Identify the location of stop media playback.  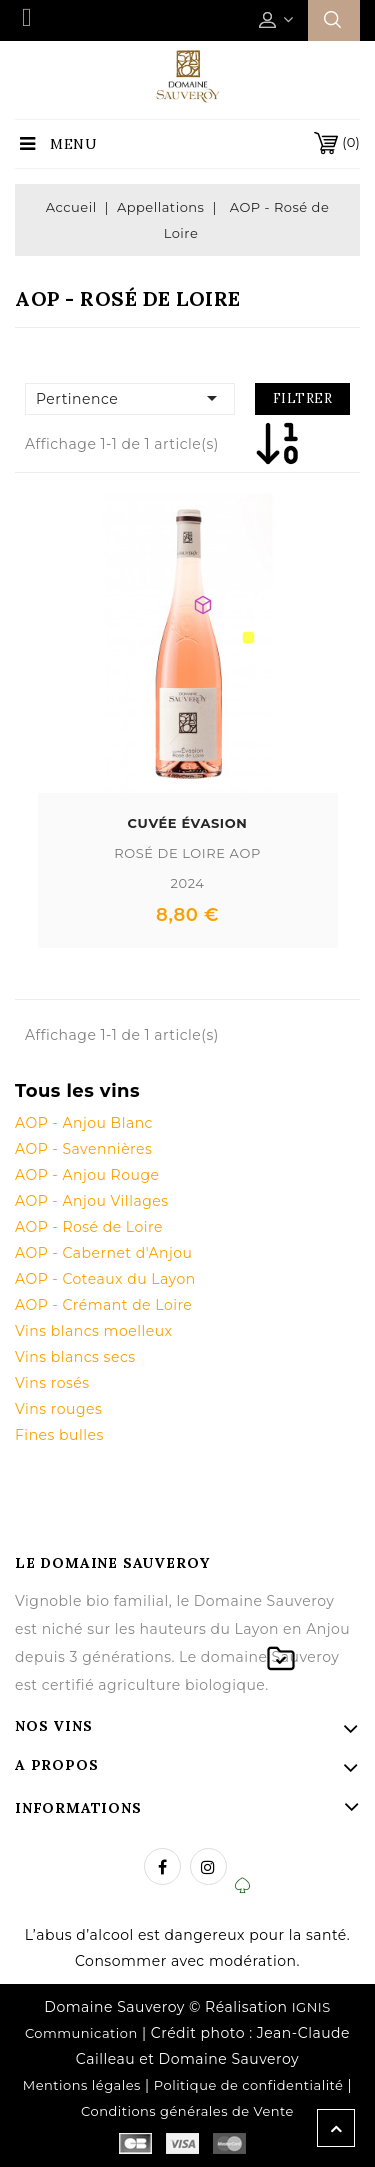
(248, 637).